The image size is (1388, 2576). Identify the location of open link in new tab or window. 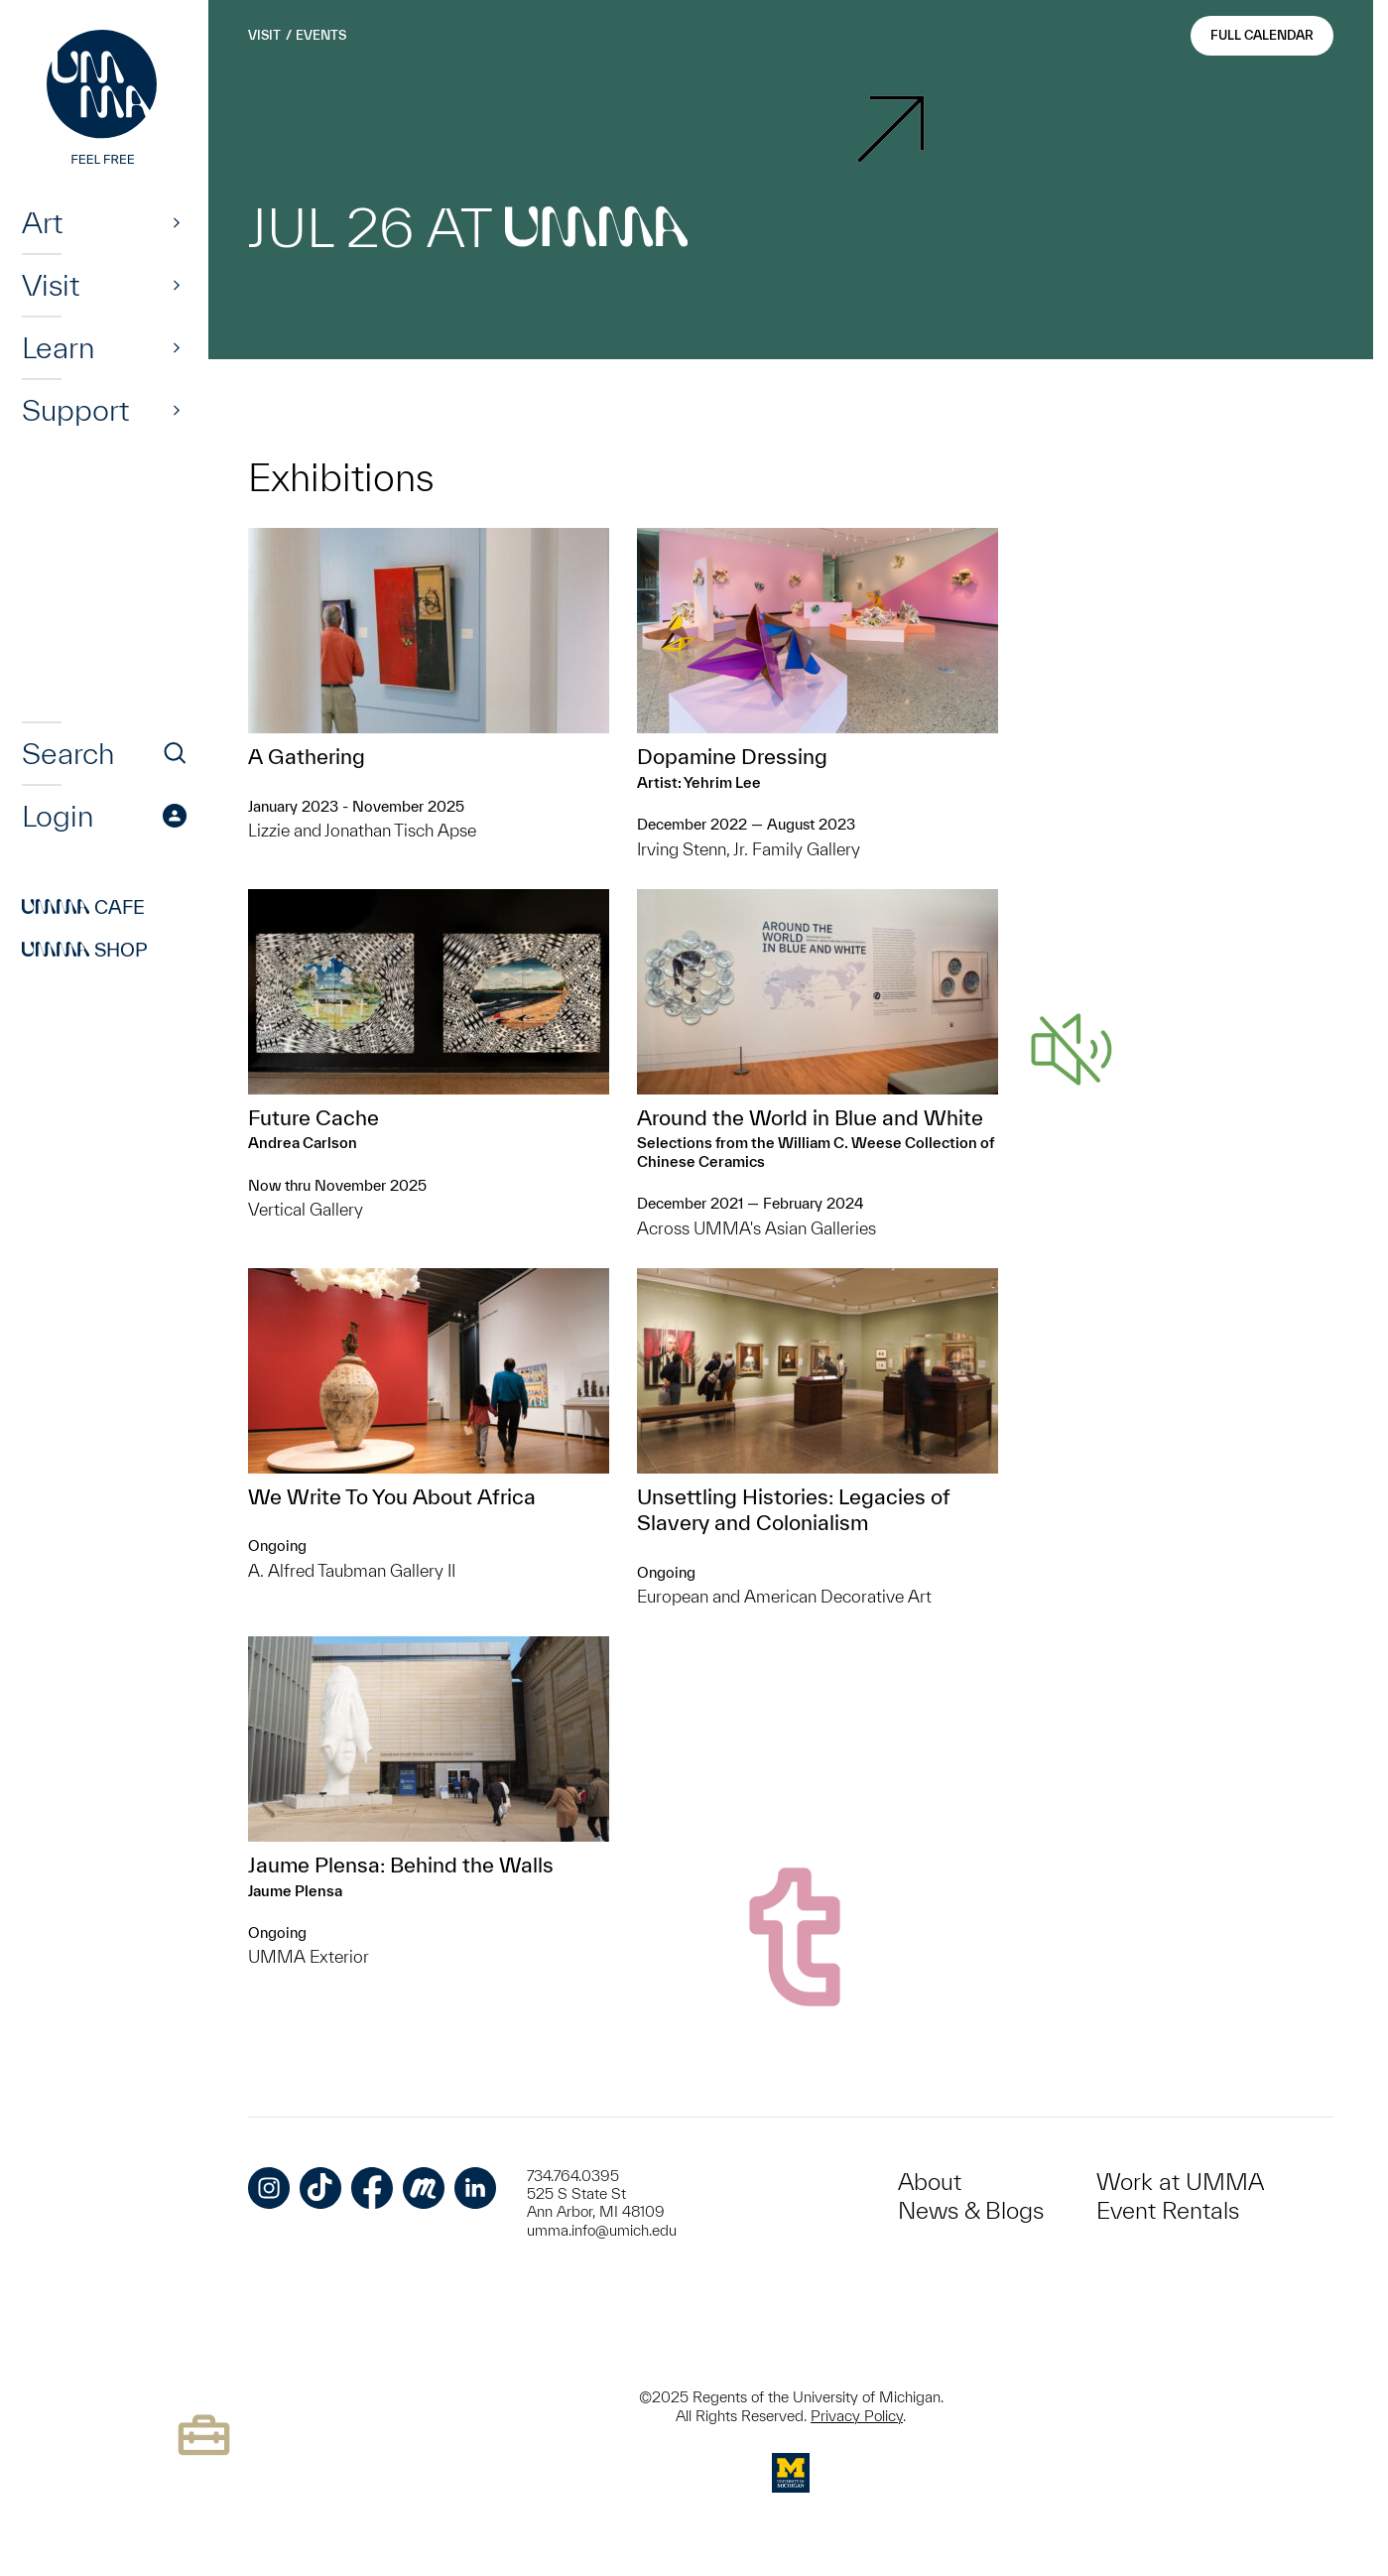
(891, 129).